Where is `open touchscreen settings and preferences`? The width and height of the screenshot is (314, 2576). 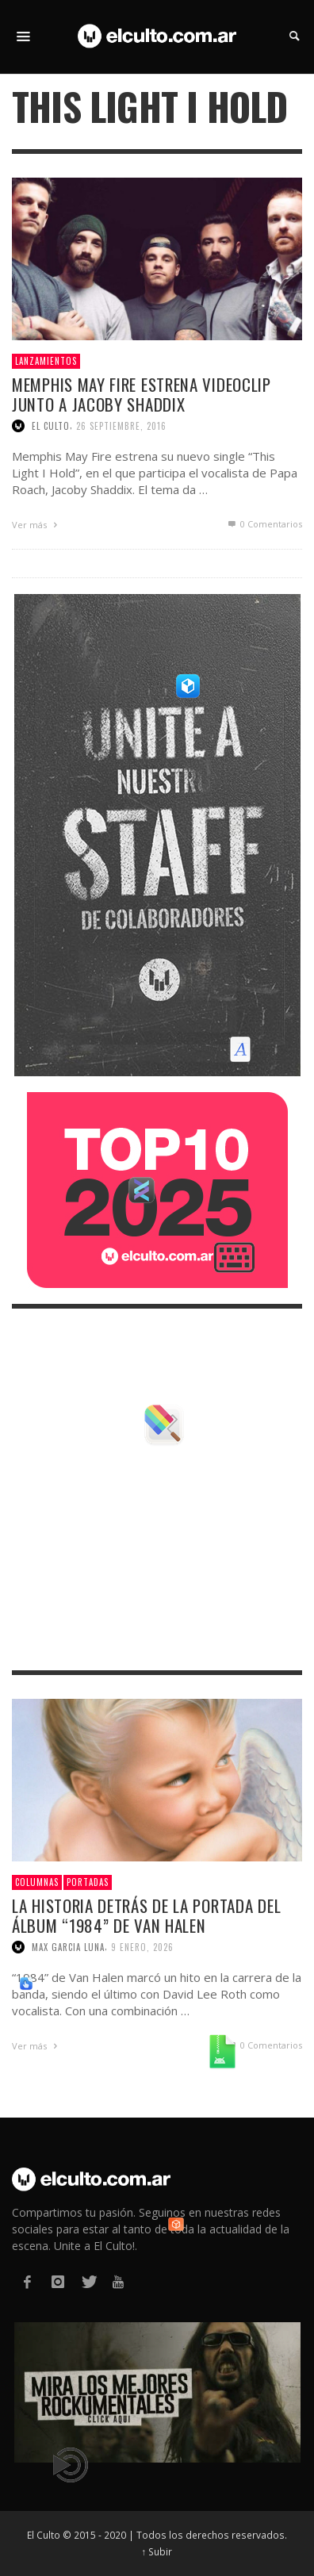 open touchscreen settings and preferences is located at coordinates (26, 1984).